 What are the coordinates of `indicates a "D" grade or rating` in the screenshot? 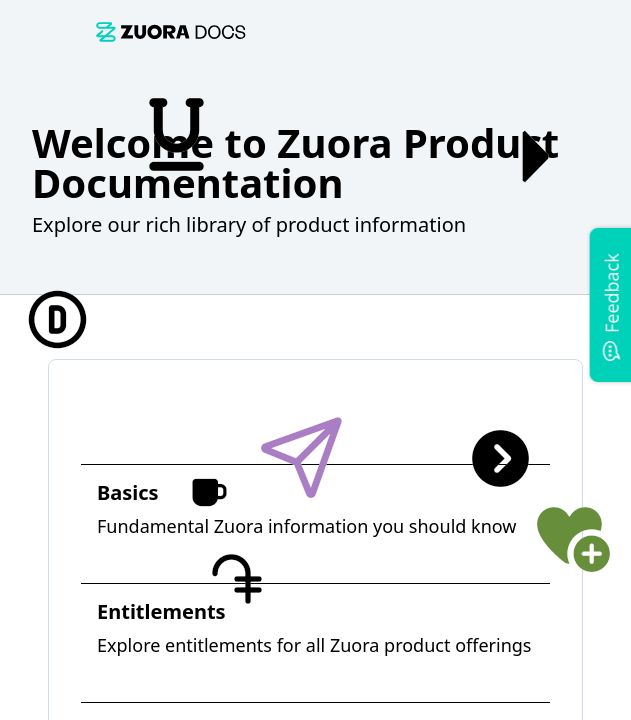 It's located at (57, 319).